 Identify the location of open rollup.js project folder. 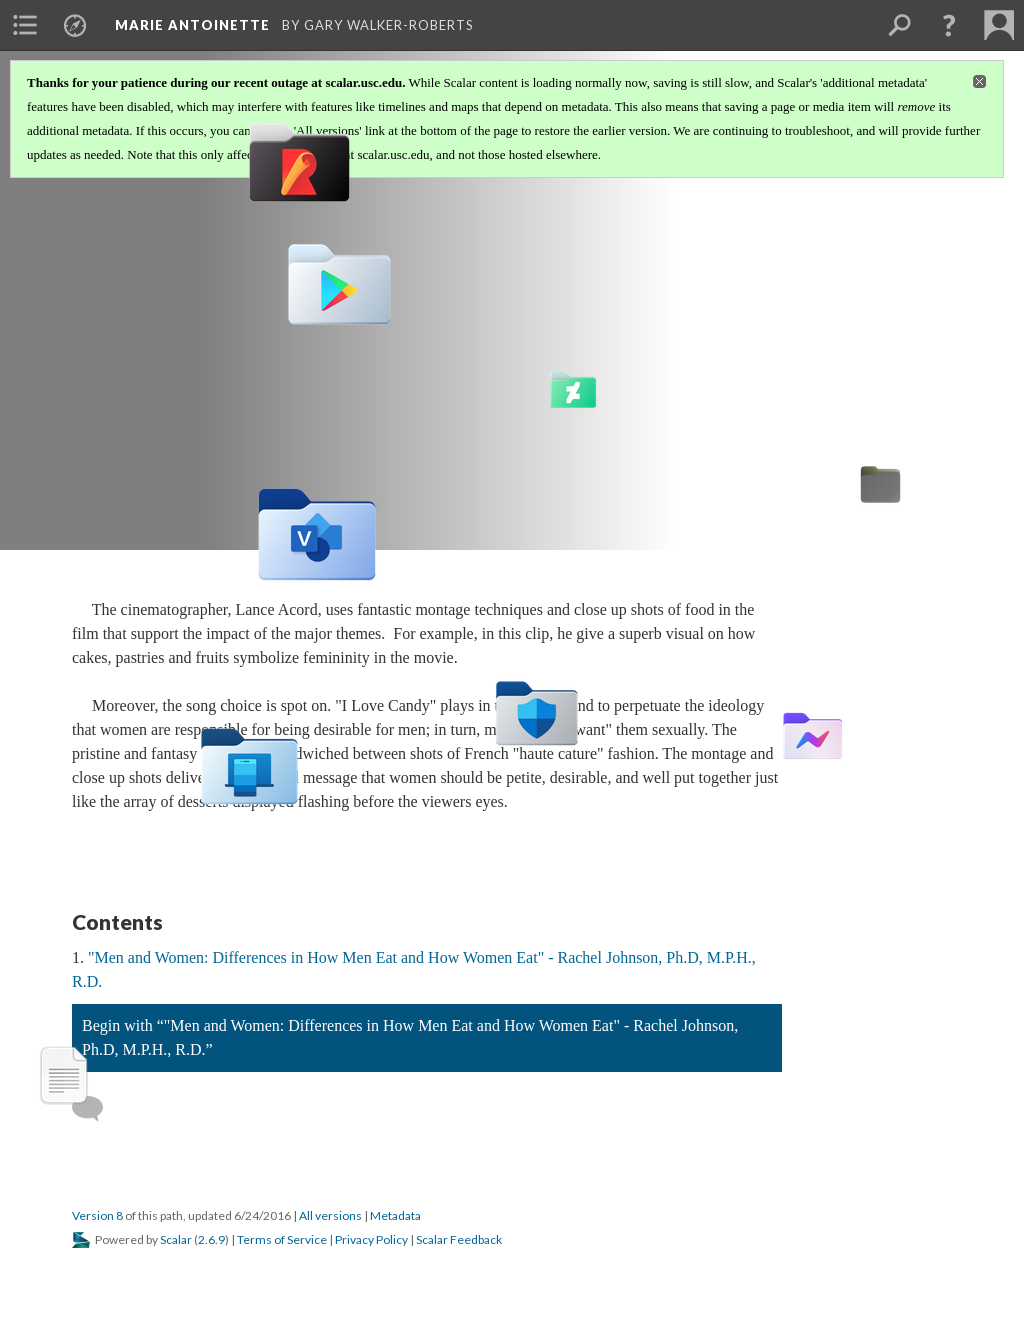
(299, 165).